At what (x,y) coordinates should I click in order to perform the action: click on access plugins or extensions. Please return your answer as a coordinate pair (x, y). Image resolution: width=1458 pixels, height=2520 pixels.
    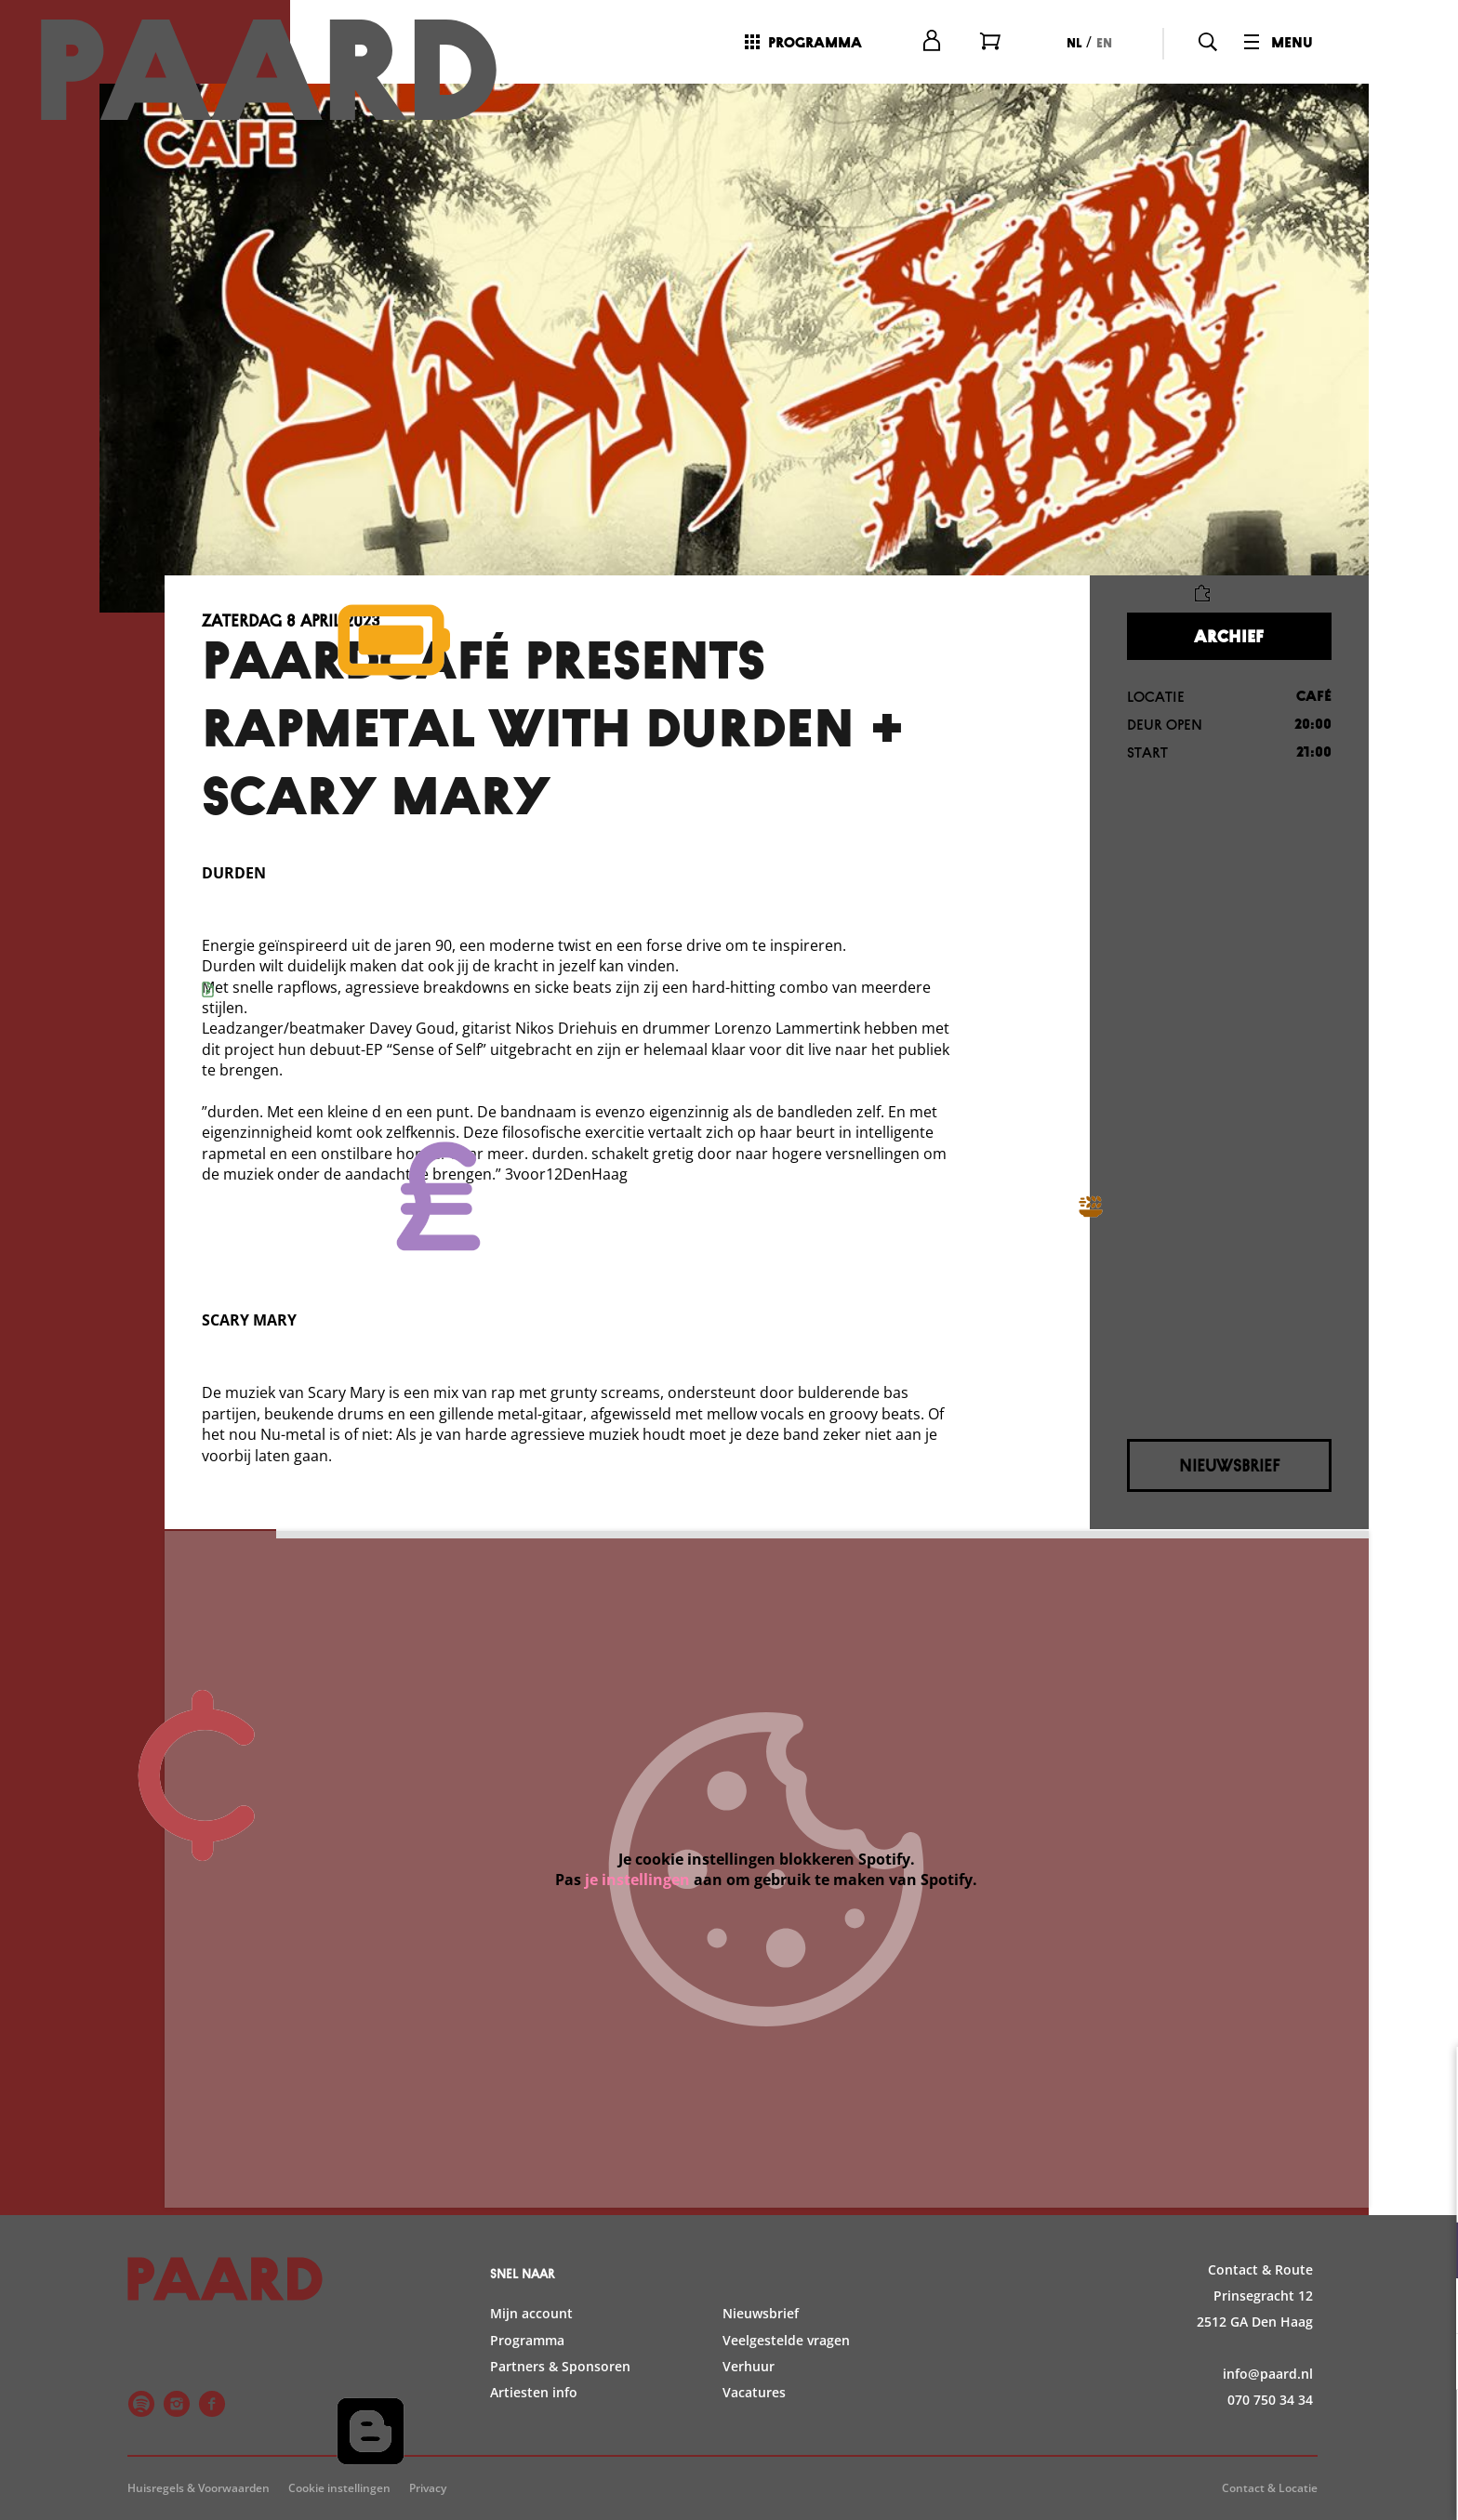
    Looking at the image, I should click on (1202, 594).